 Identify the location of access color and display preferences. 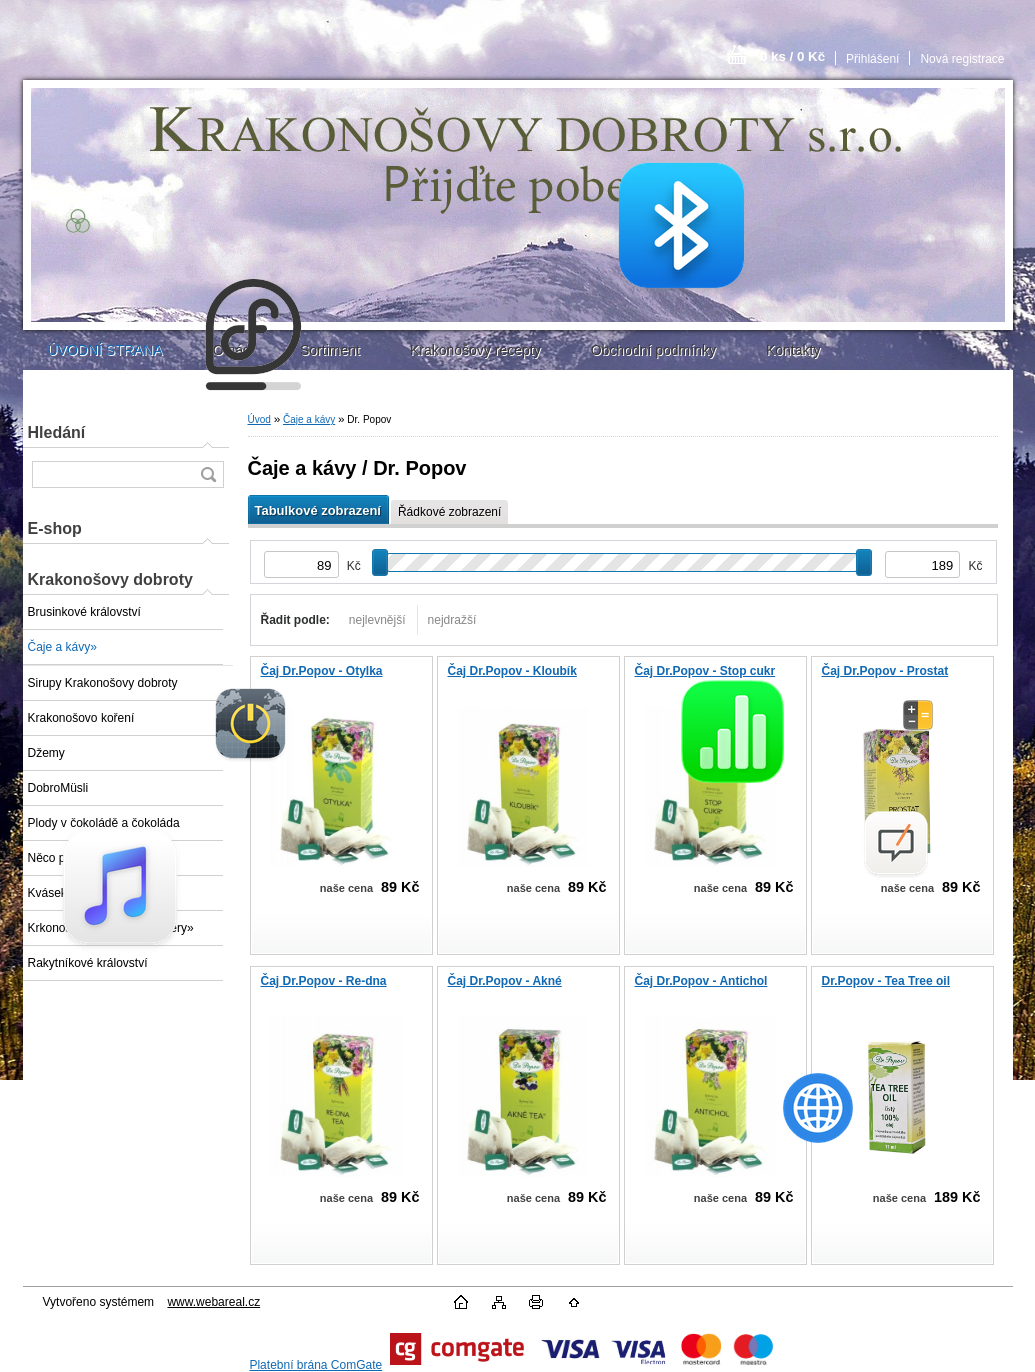
(78, 221).